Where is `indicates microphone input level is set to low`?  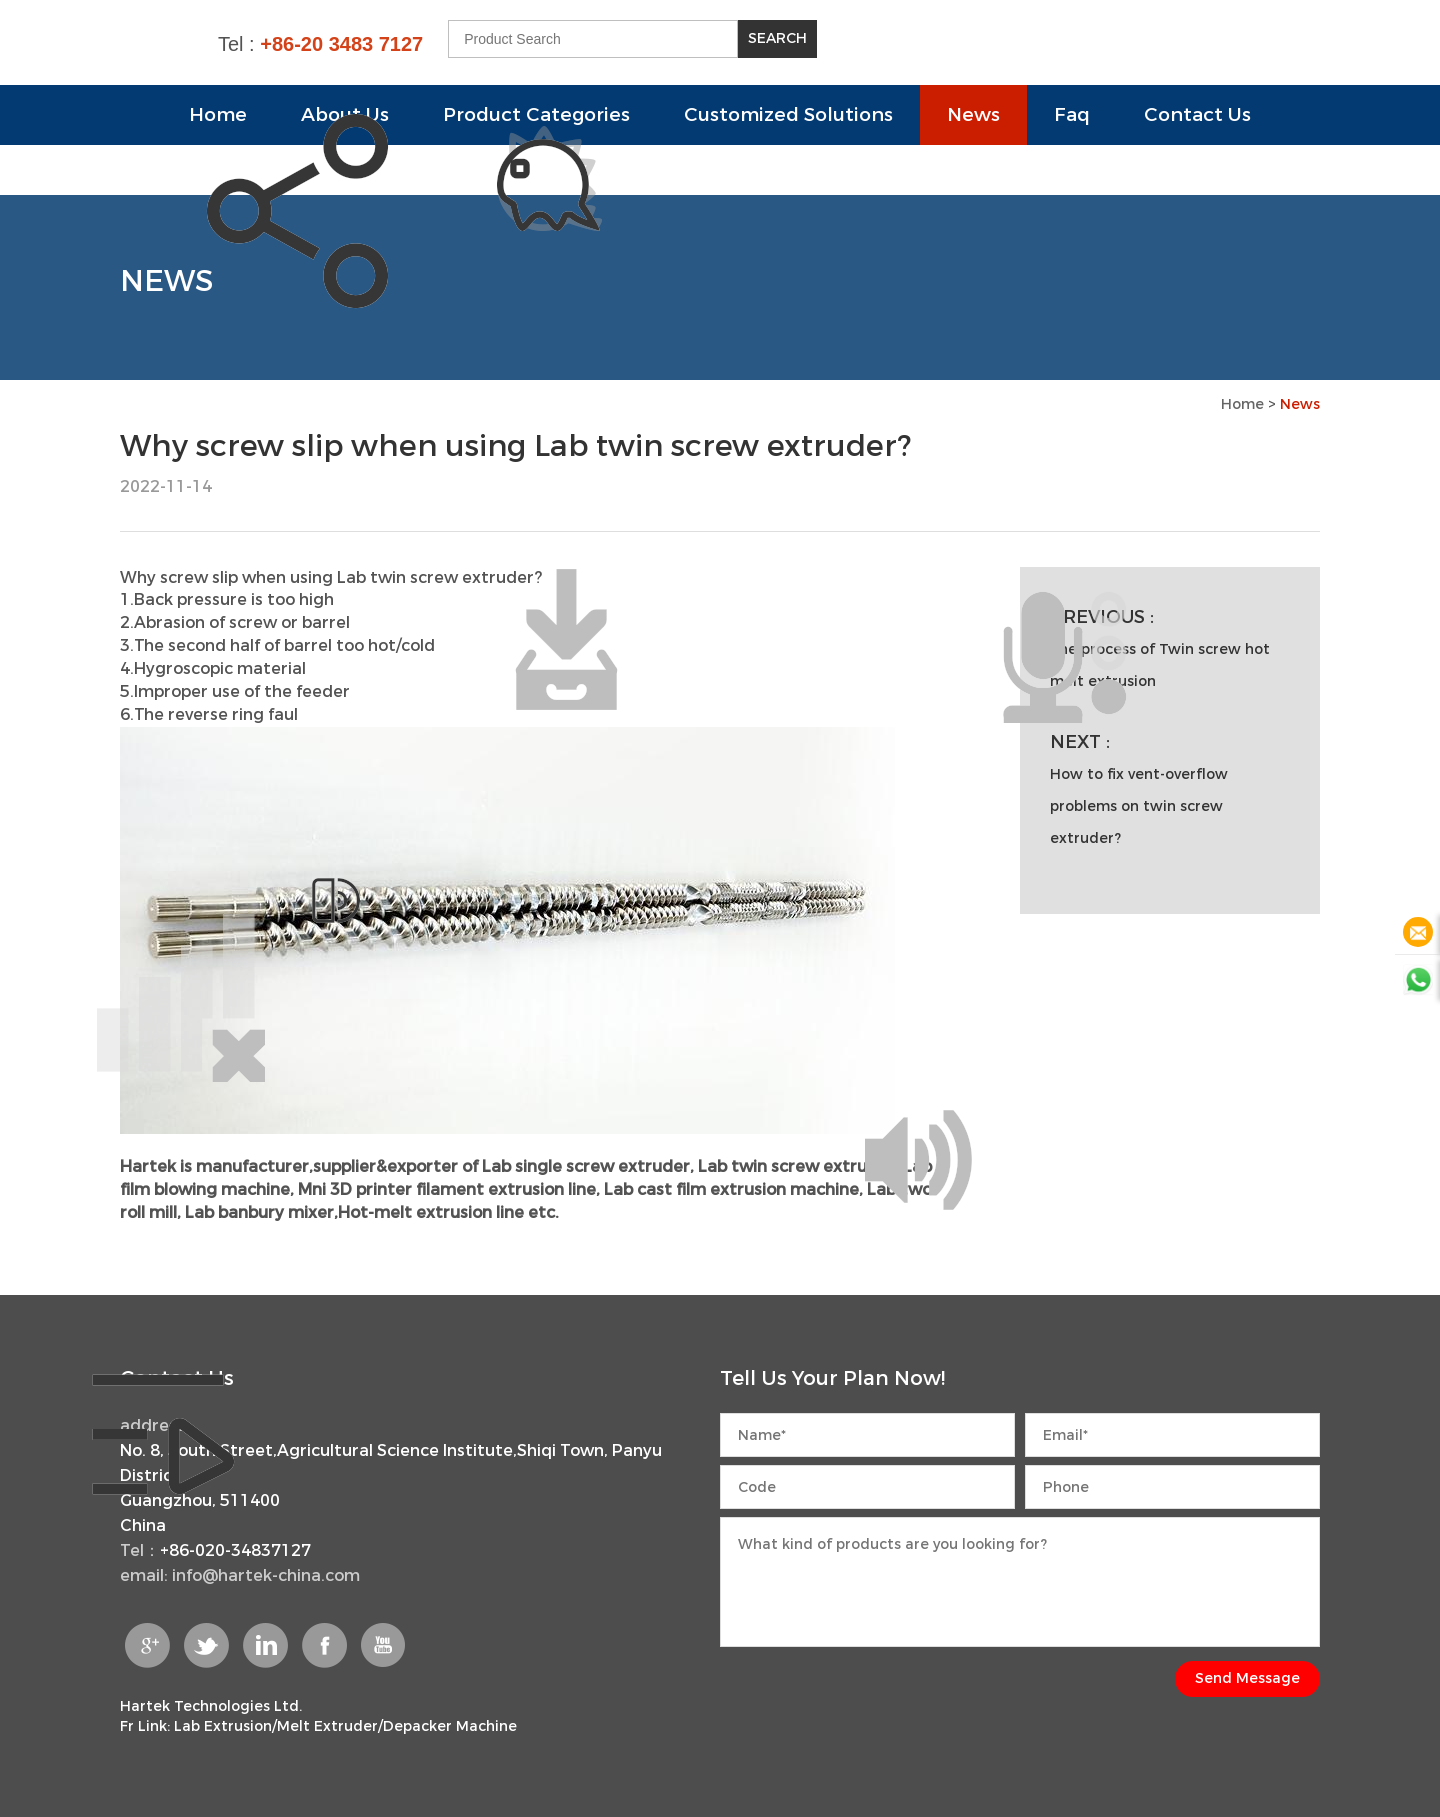
indicates microphone input level is set to low is located at coordinates (1065, 653).